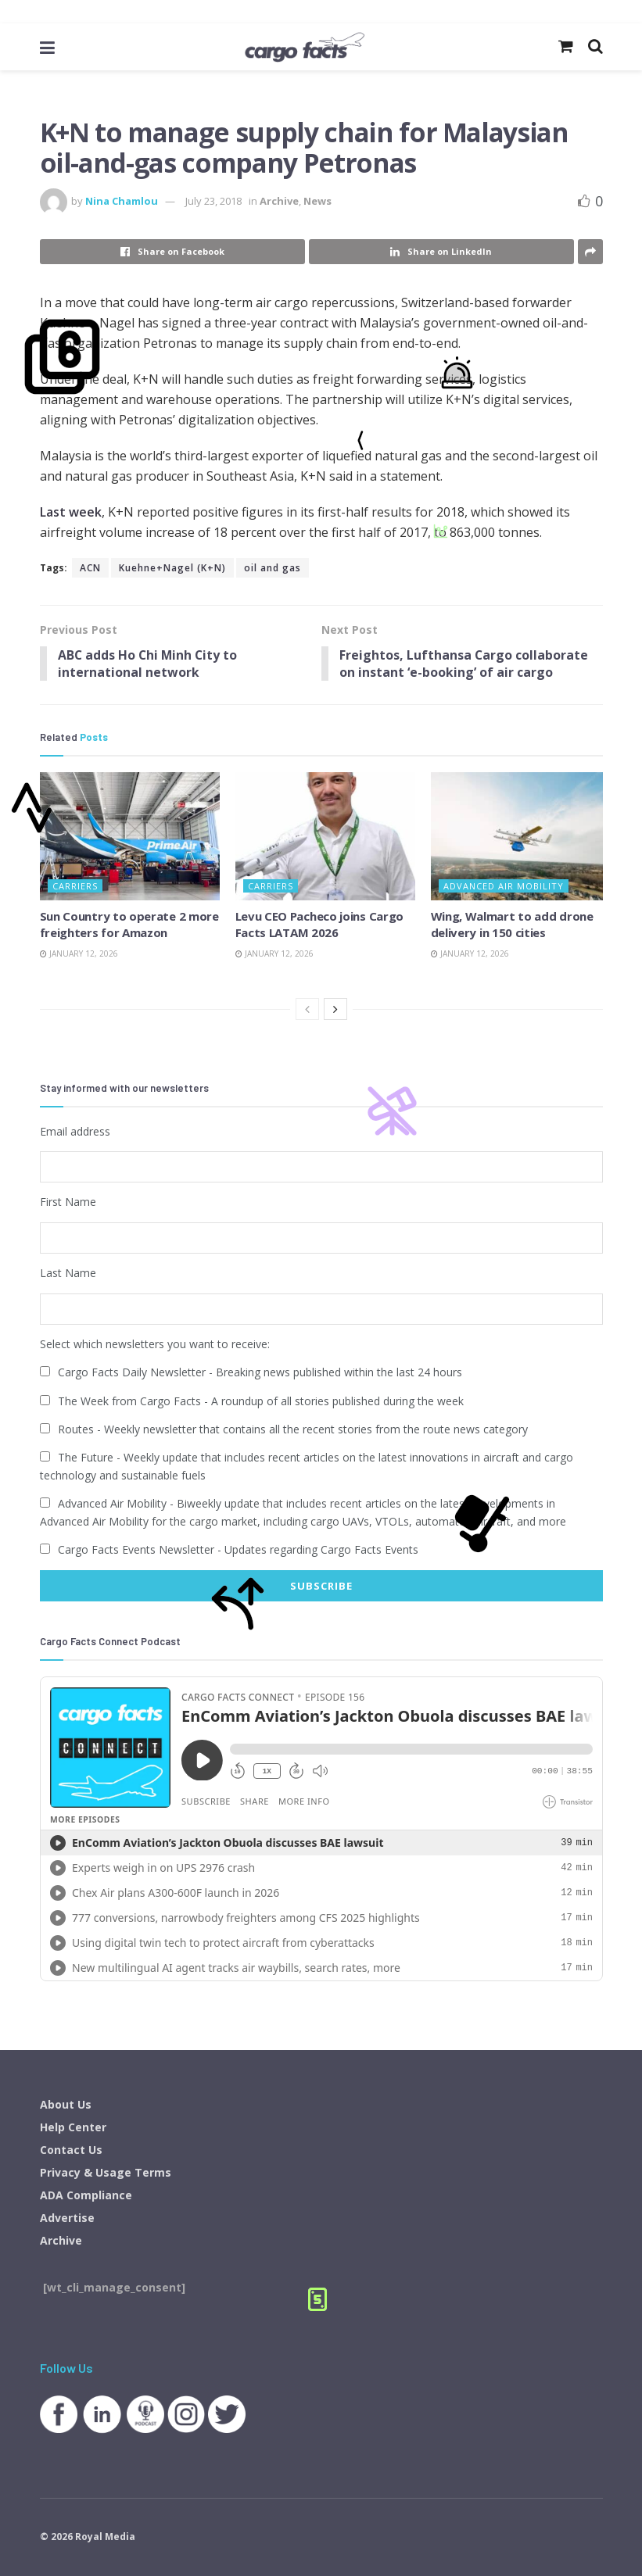 This screenshot has height=2576, width=642. Describe the element at coordinates (360, 440) in the screenshot. I see `navigate to the previous item or page` at that location.